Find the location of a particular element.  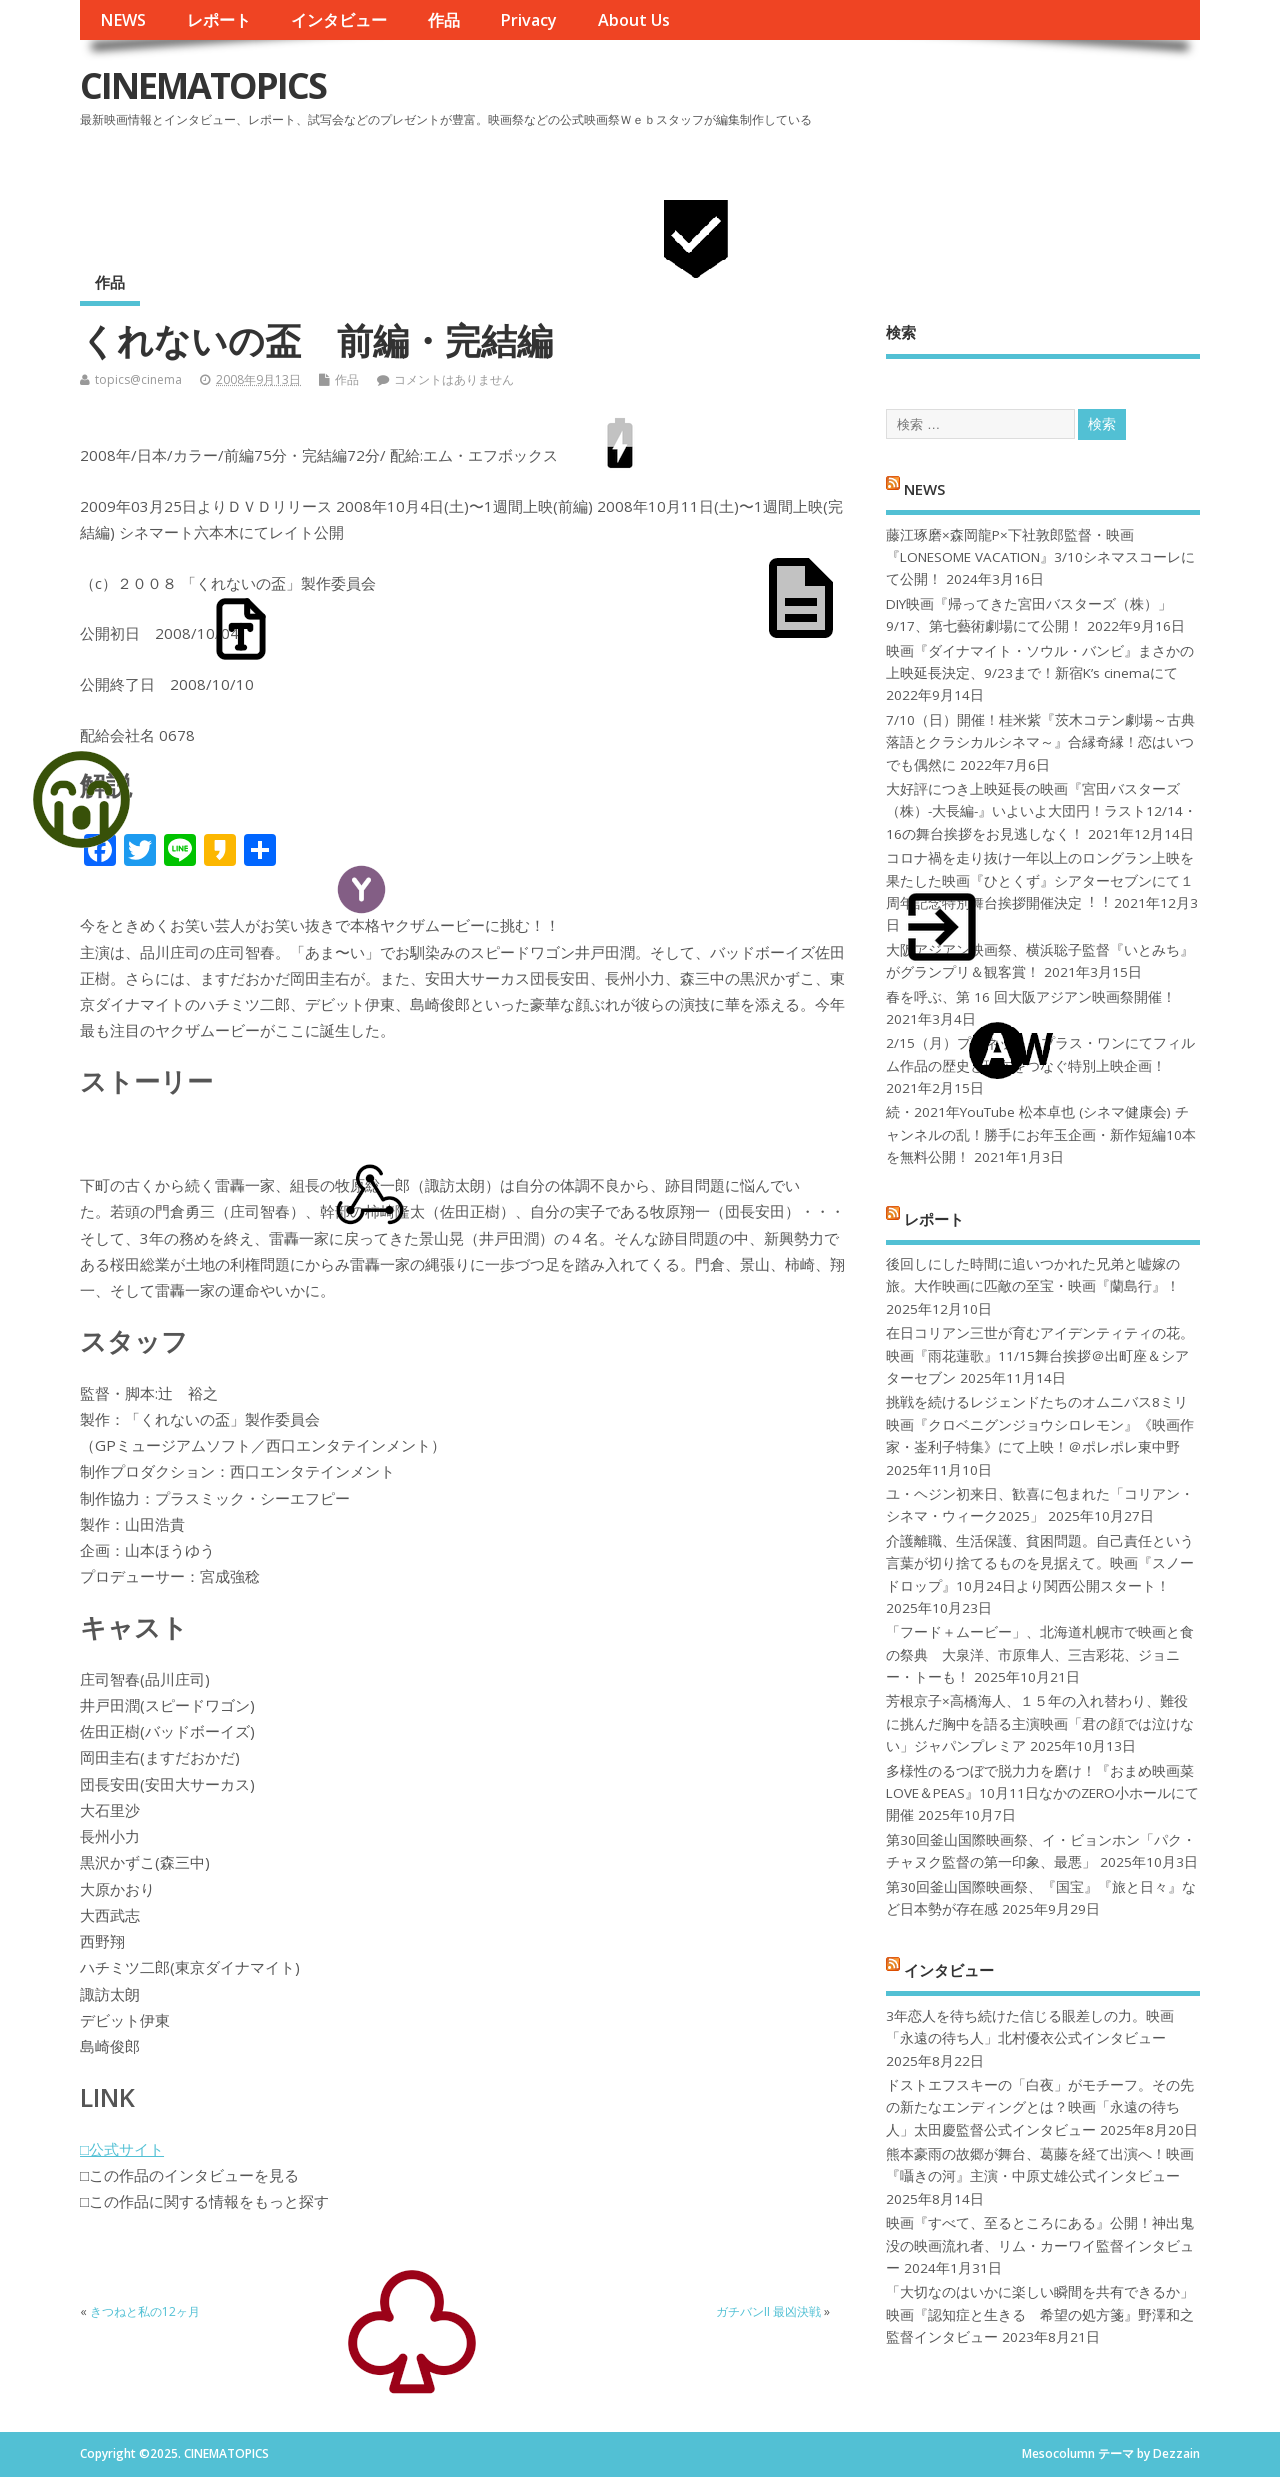

indicates battery is charging at 50% capacity is located at coordinates (620, 443).